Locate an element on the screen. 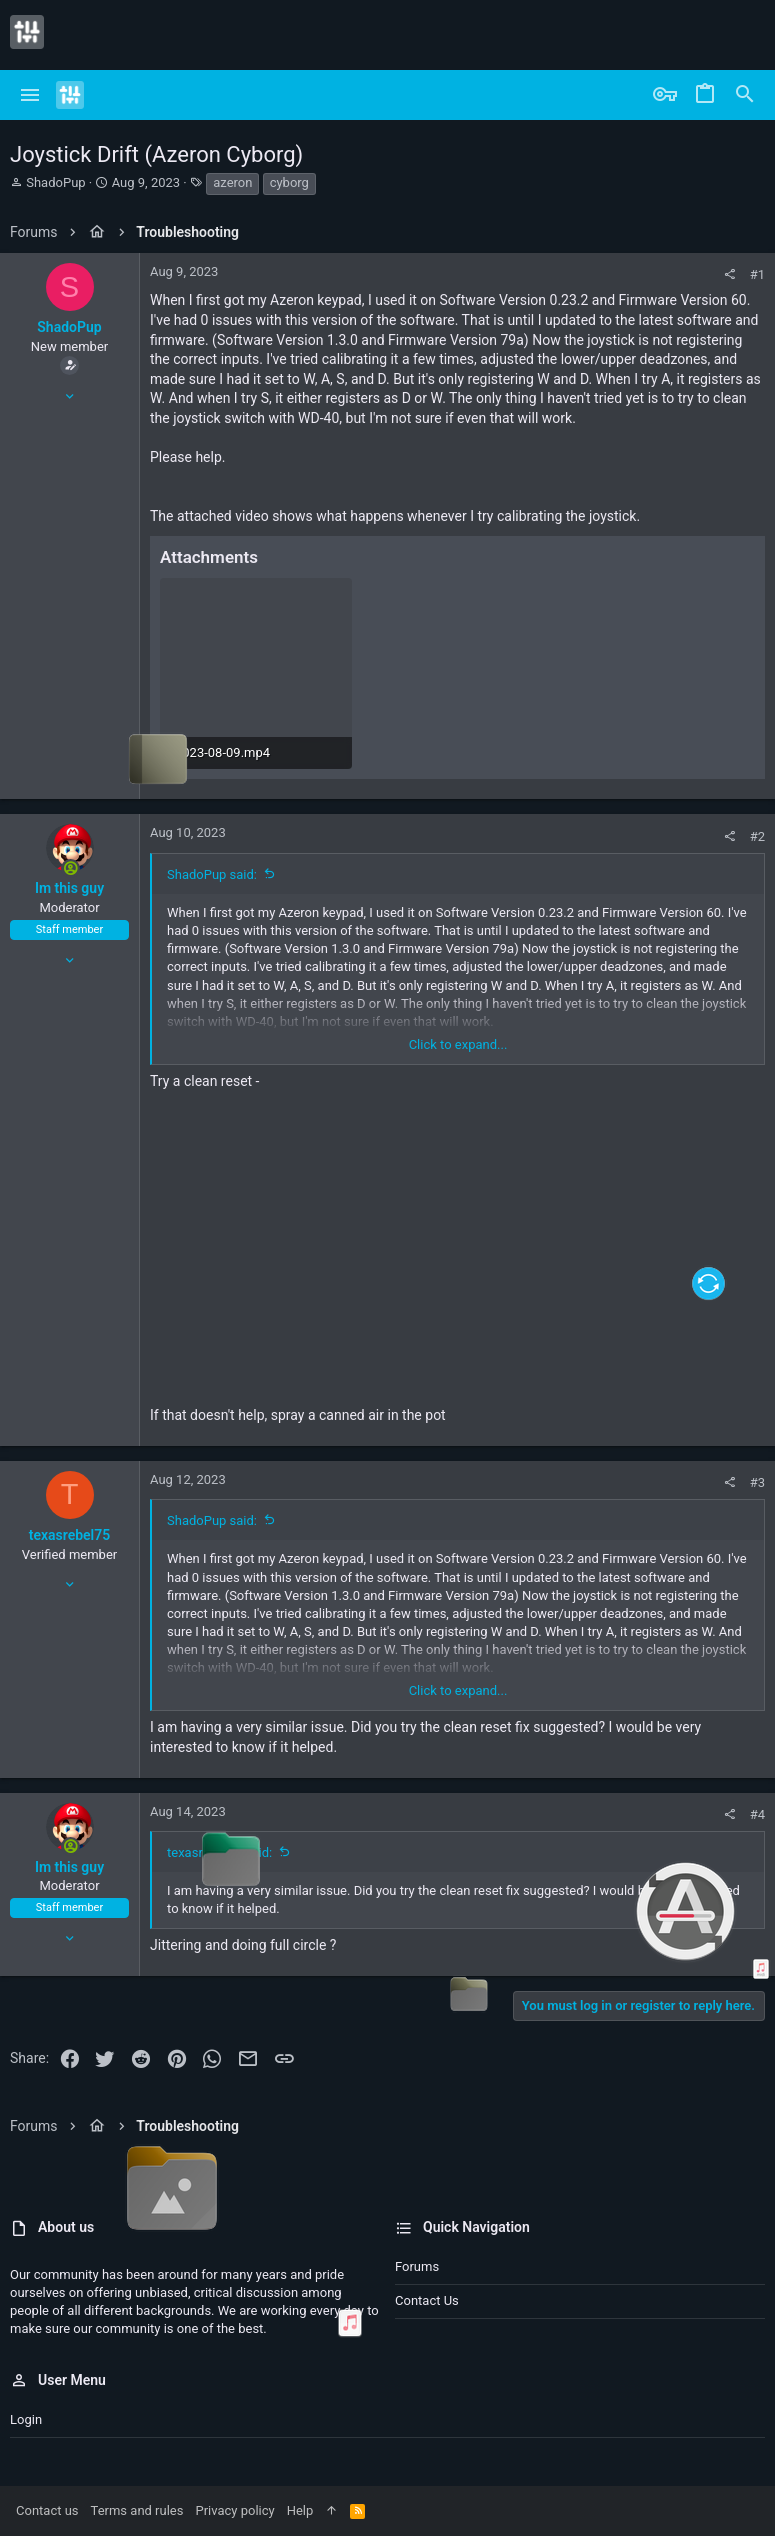 Image resolution: width=775 pixels, height=2536 pixels. check for available software updates is located at coordinates (685, 1911).